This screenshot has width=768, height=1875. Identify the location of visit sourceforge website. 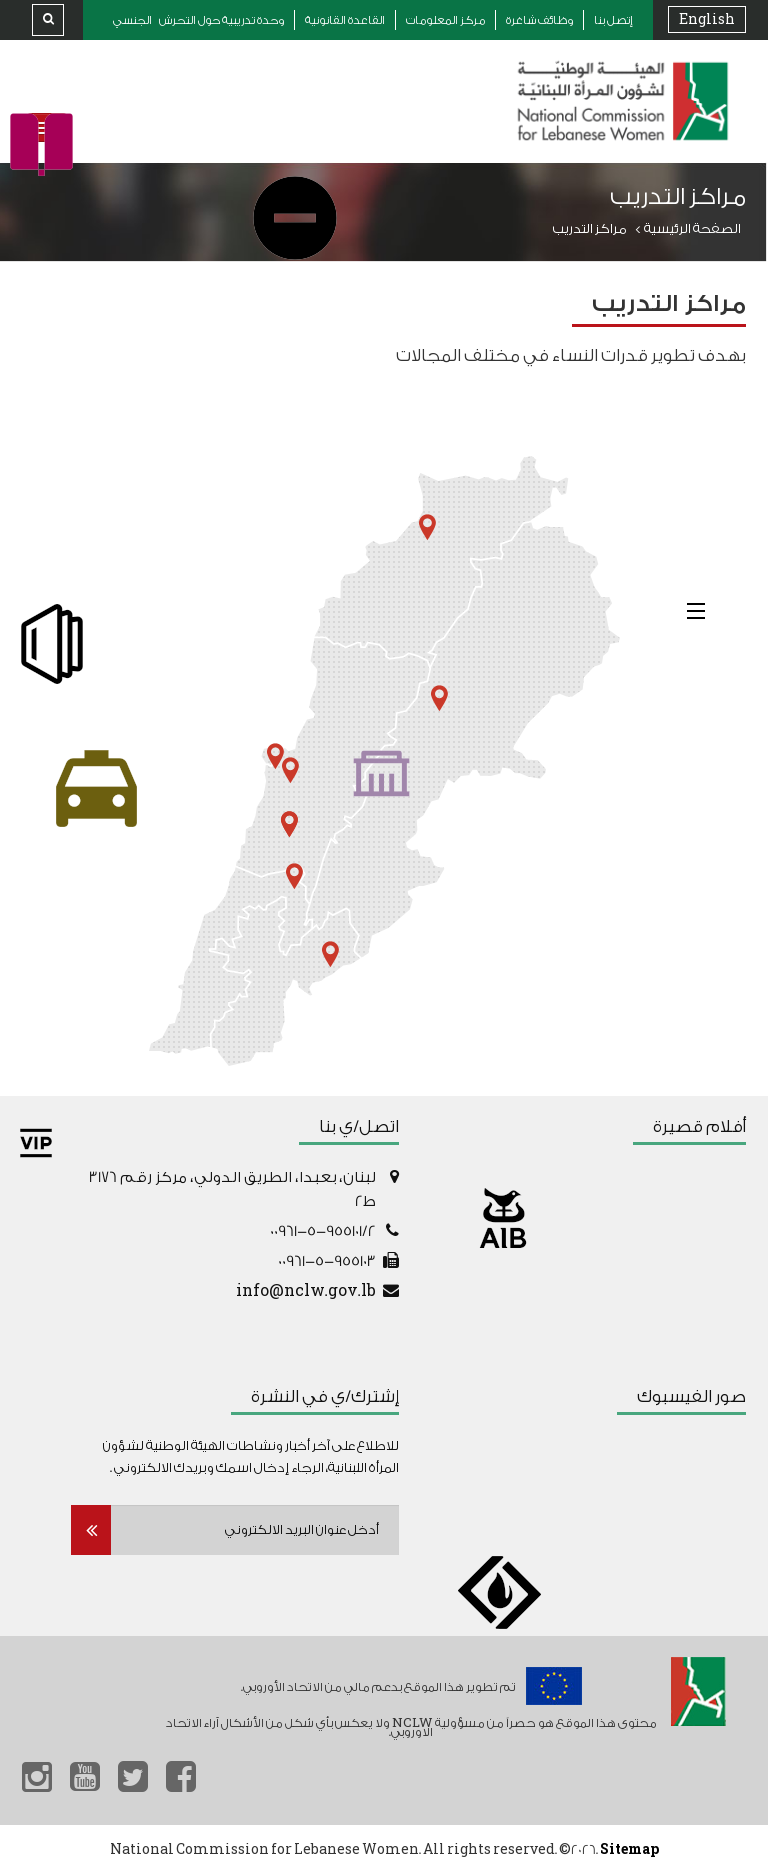
(499, 1592).